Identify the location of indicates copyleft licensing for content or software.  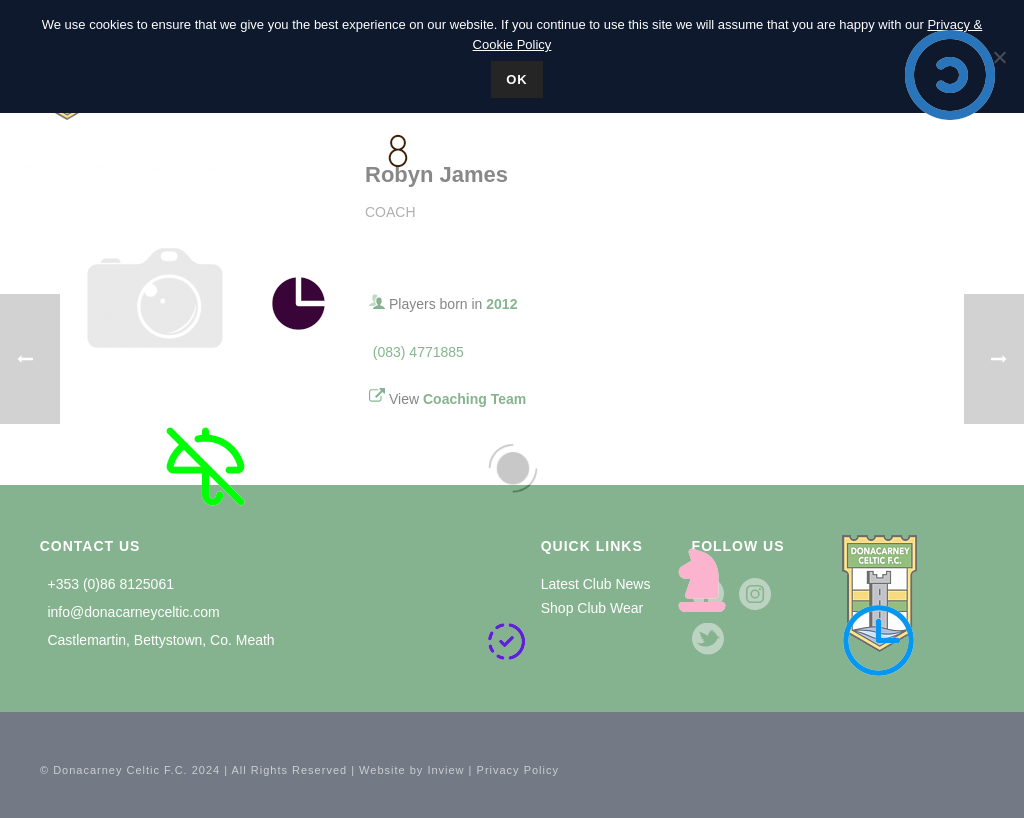
(950, 75).